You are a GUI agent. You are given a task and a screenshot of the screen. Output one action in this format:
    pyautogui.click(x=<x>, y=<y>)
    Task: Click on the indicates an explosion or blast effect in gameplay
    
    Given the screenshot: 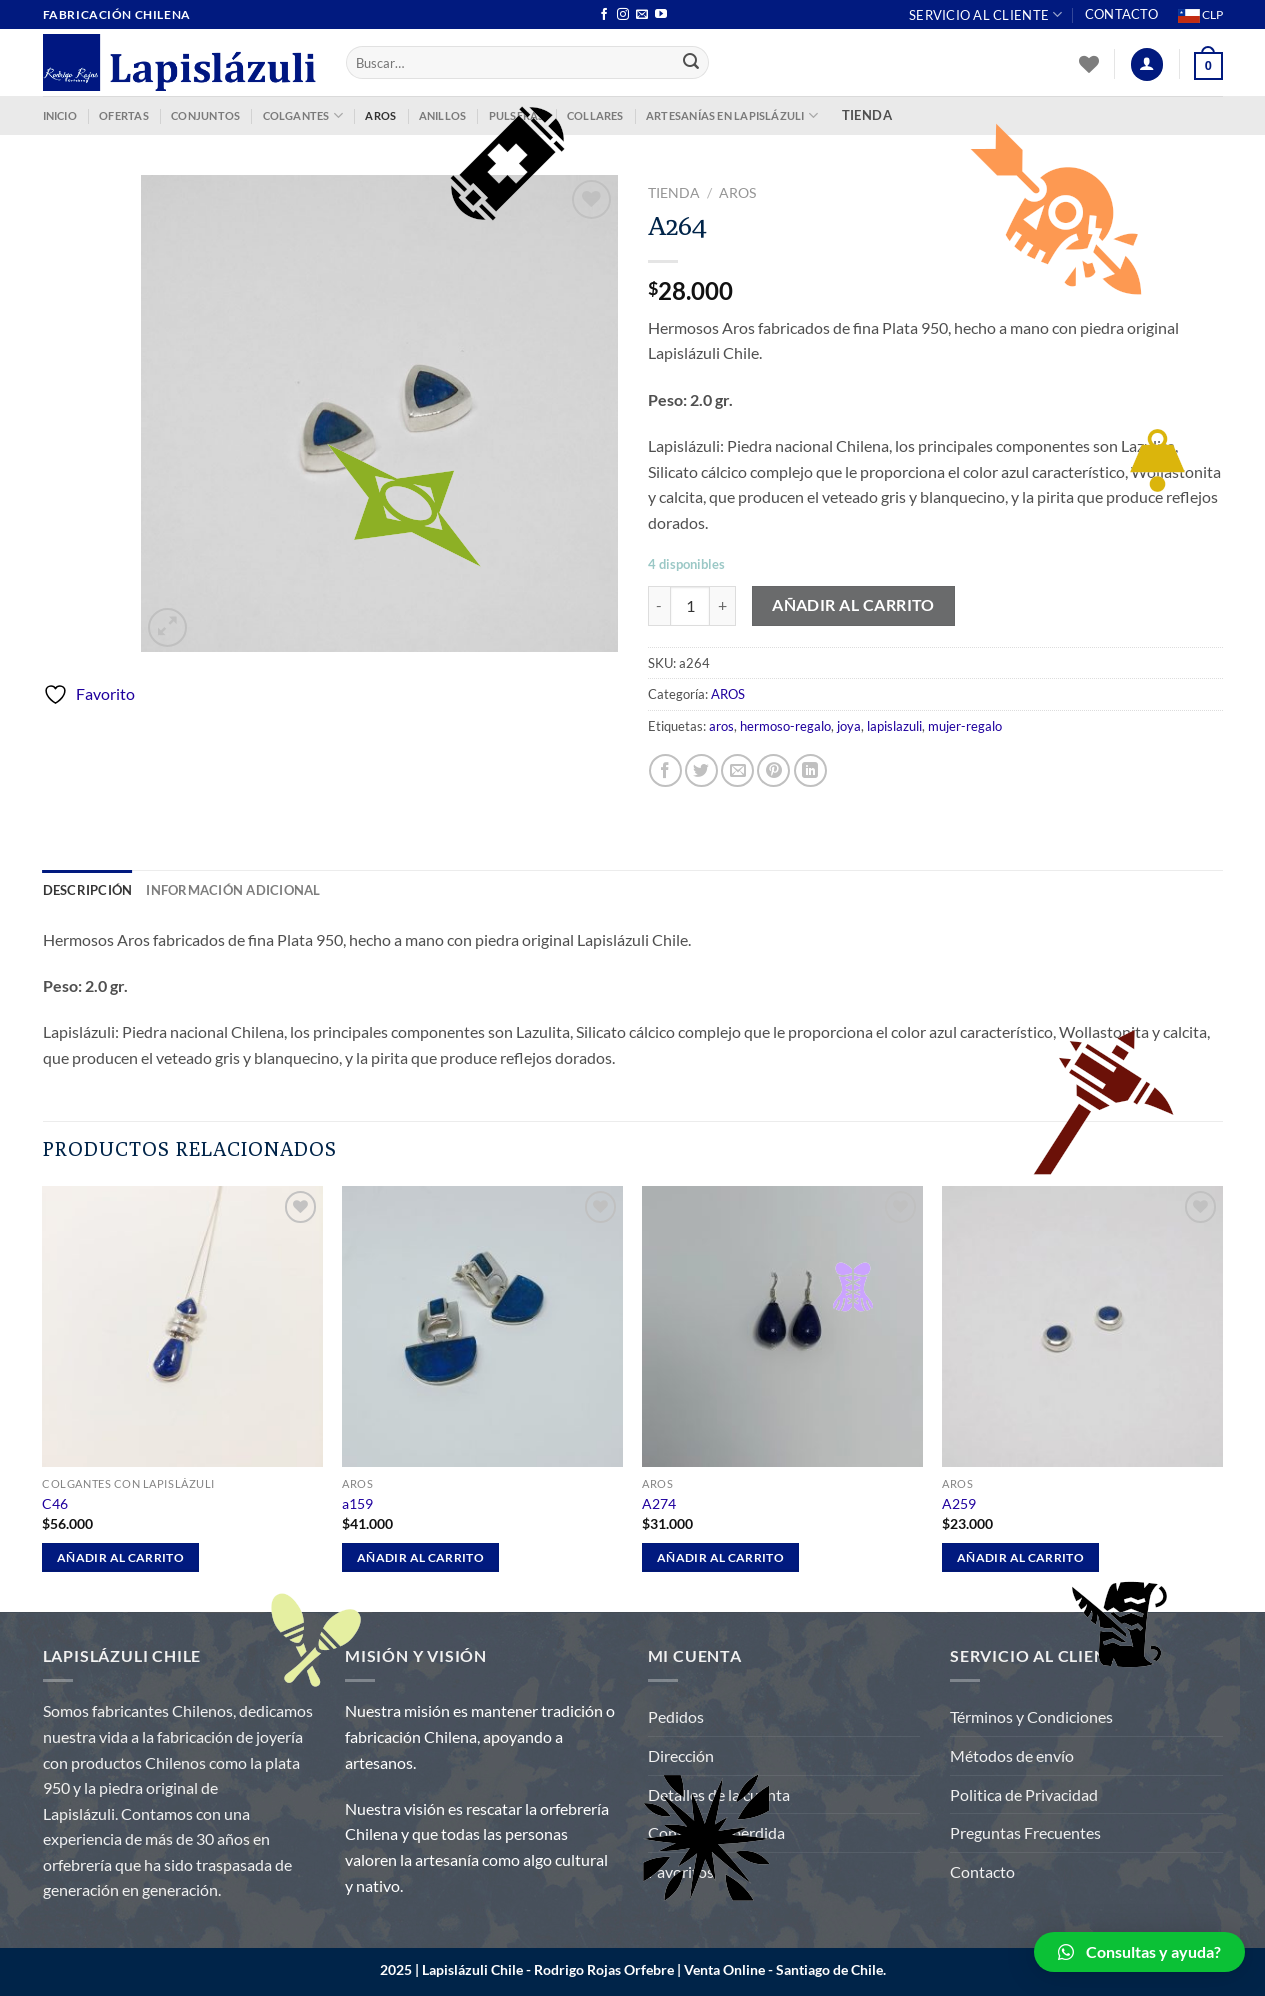 What is the action you would take?
    pyautogui.click(x=706, y=1838)
    